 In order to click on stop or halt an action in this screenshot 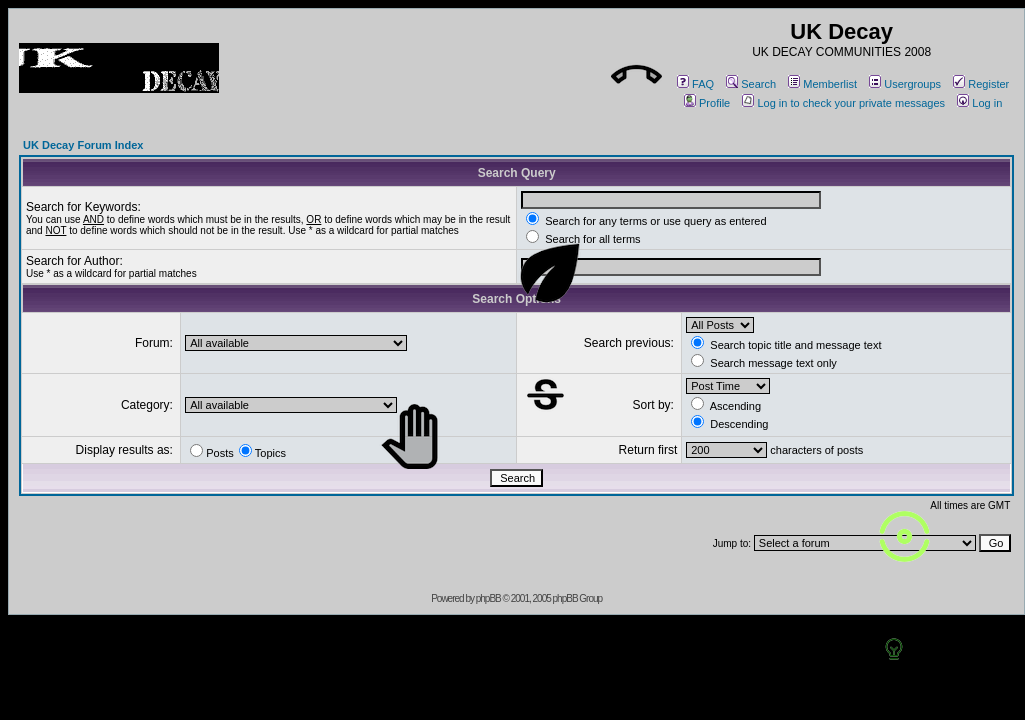, I will do `click(410, 436)`.